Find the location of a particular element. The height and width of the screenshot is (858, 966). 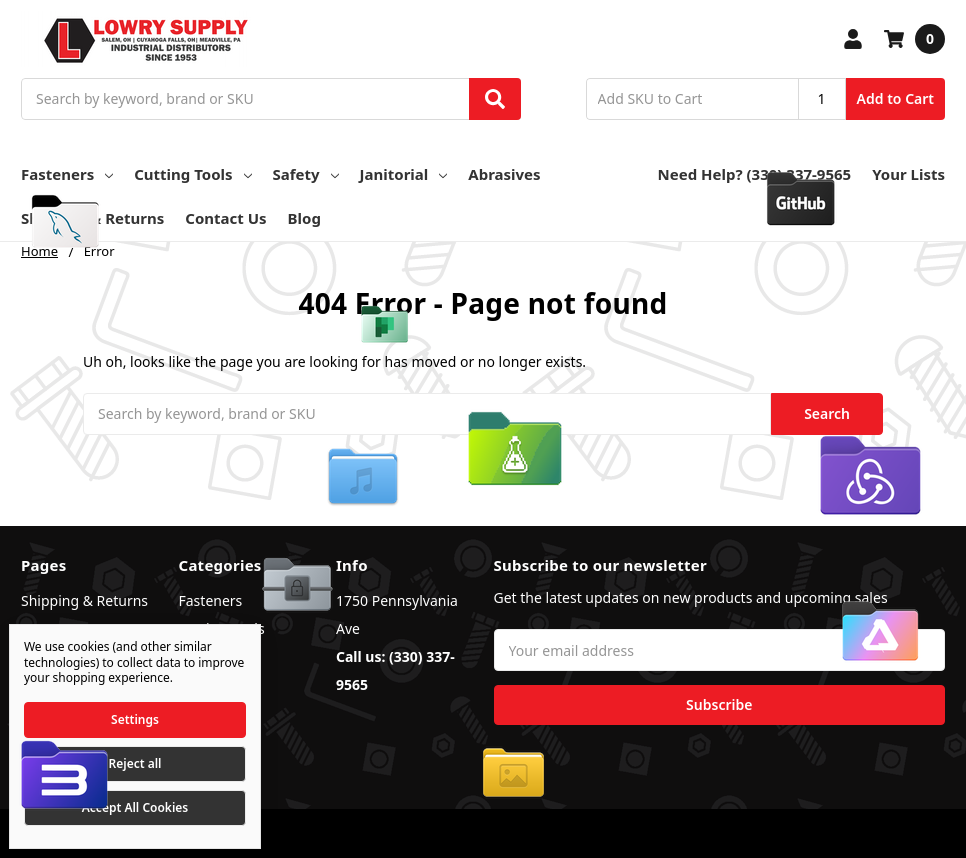

folder containing redux state management files is located at coordinates (870, 478).